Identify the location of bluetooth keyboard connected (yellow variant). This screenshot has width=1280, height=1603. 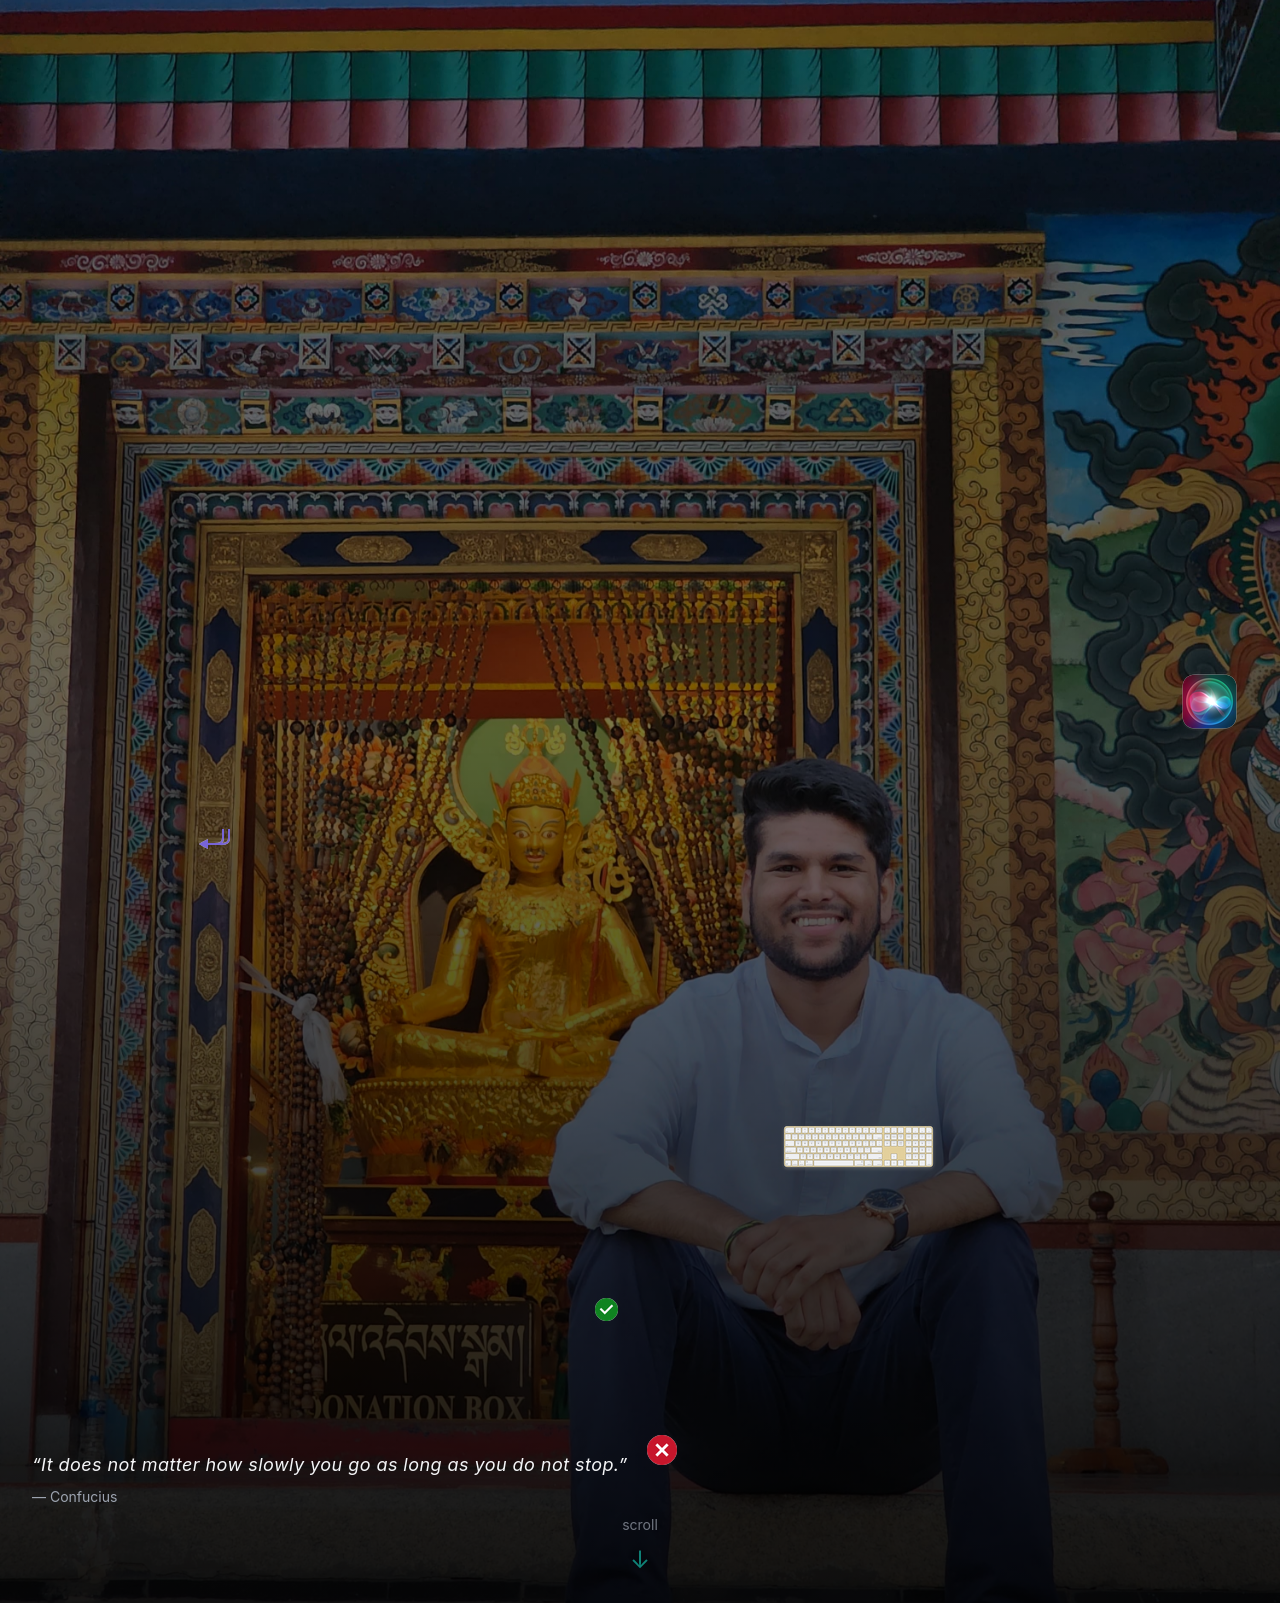
(858, 1146).